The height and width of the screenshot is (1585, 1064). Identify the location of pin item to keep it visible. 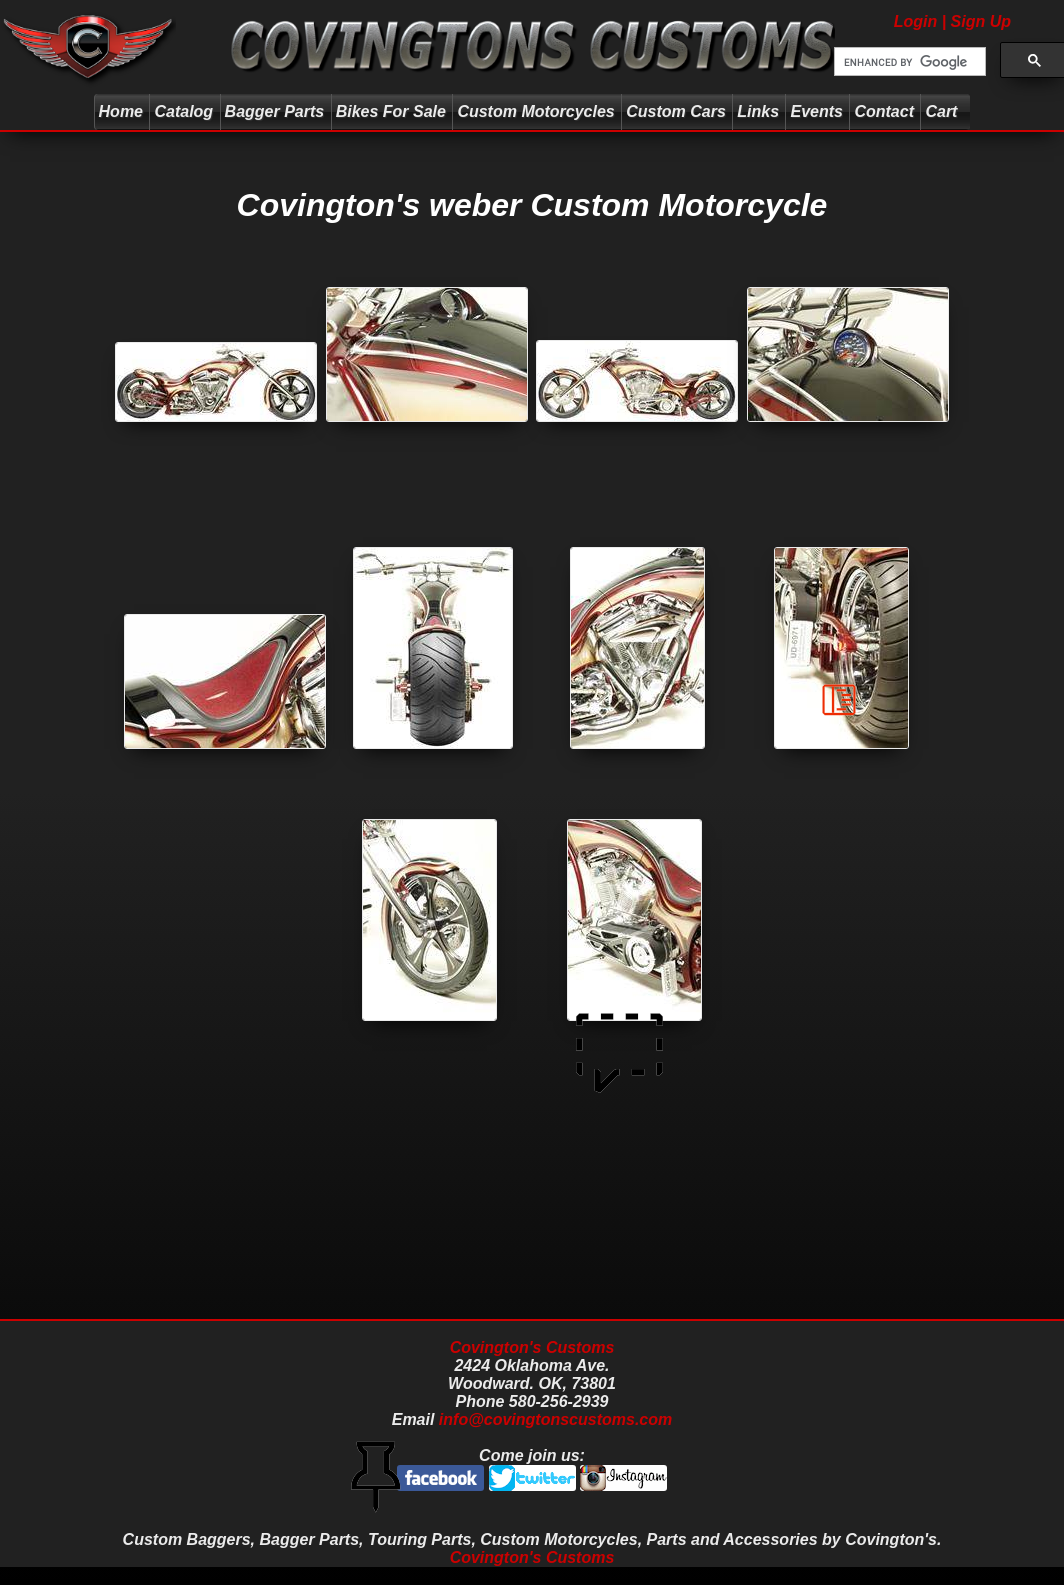
(378, 1474).